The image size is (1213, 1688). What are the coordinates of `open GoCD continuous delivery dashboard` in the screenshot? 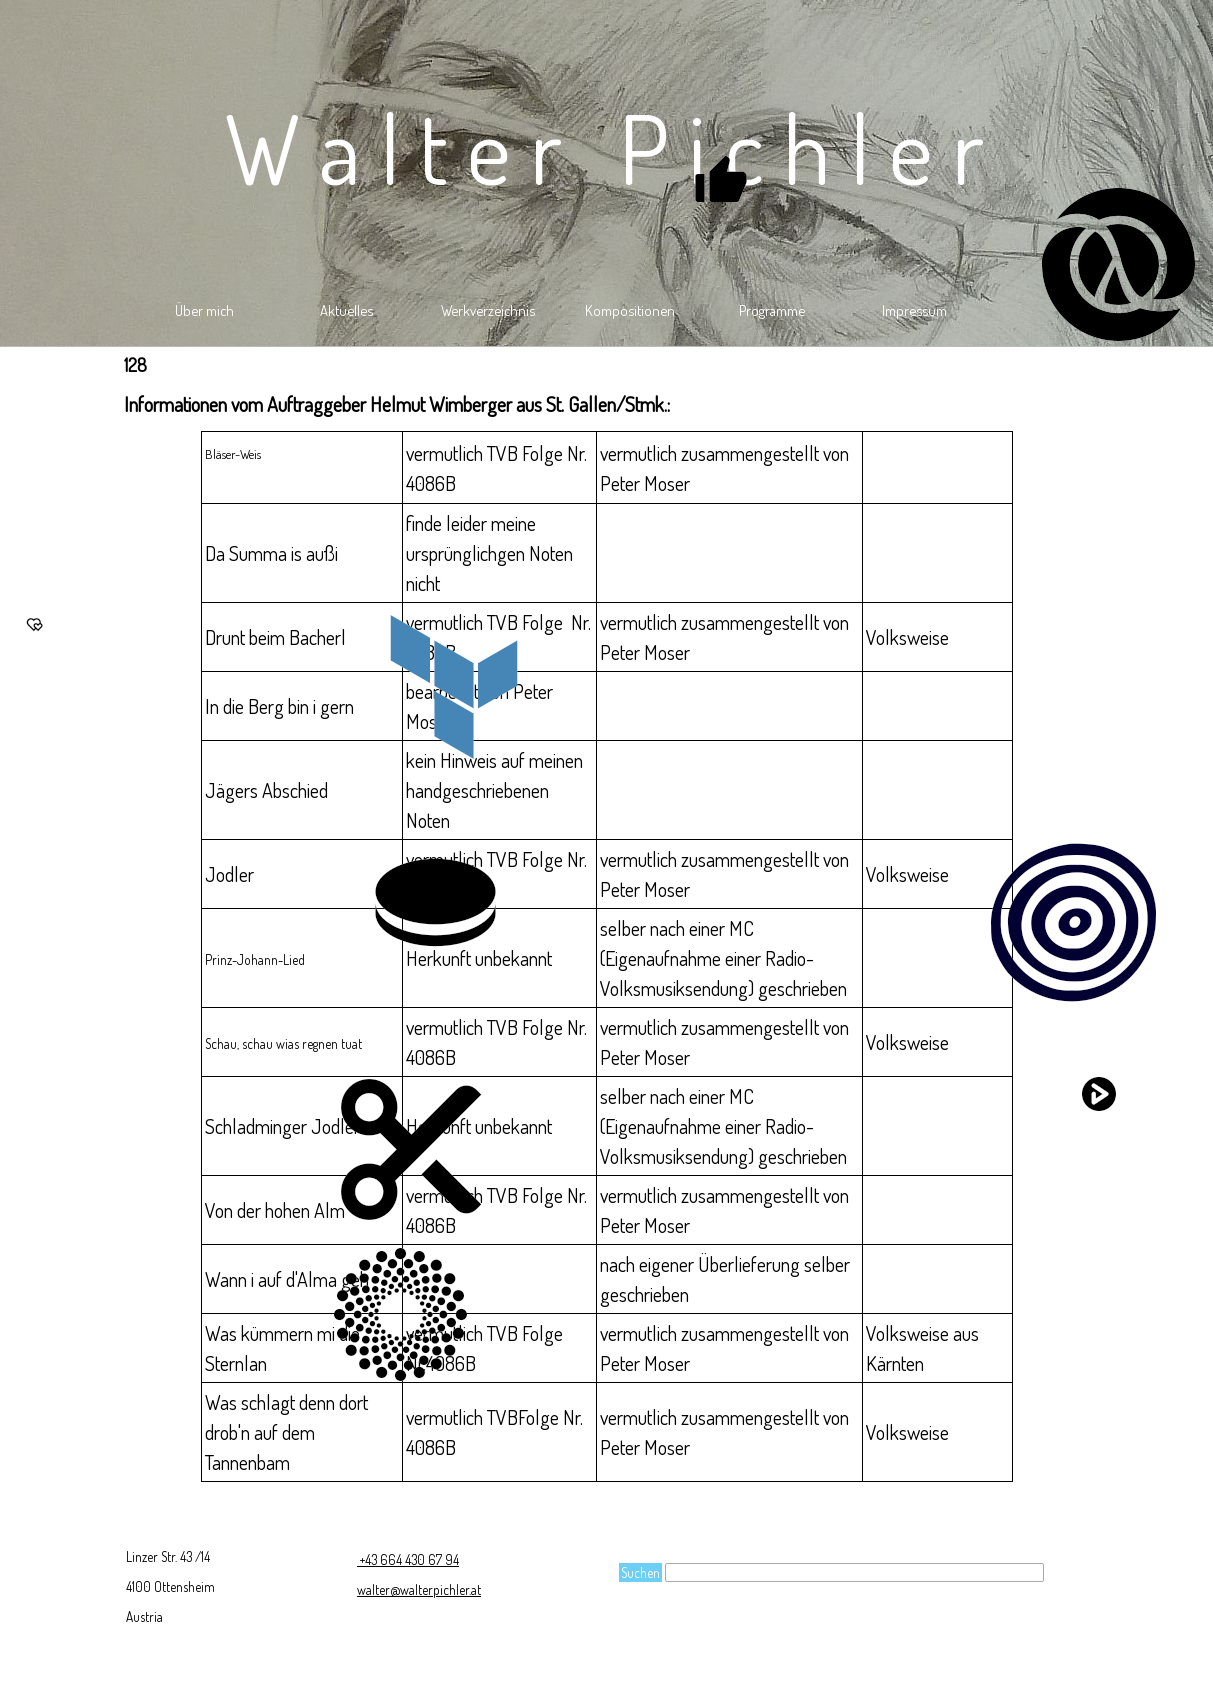 It's located at (1099, 1094).